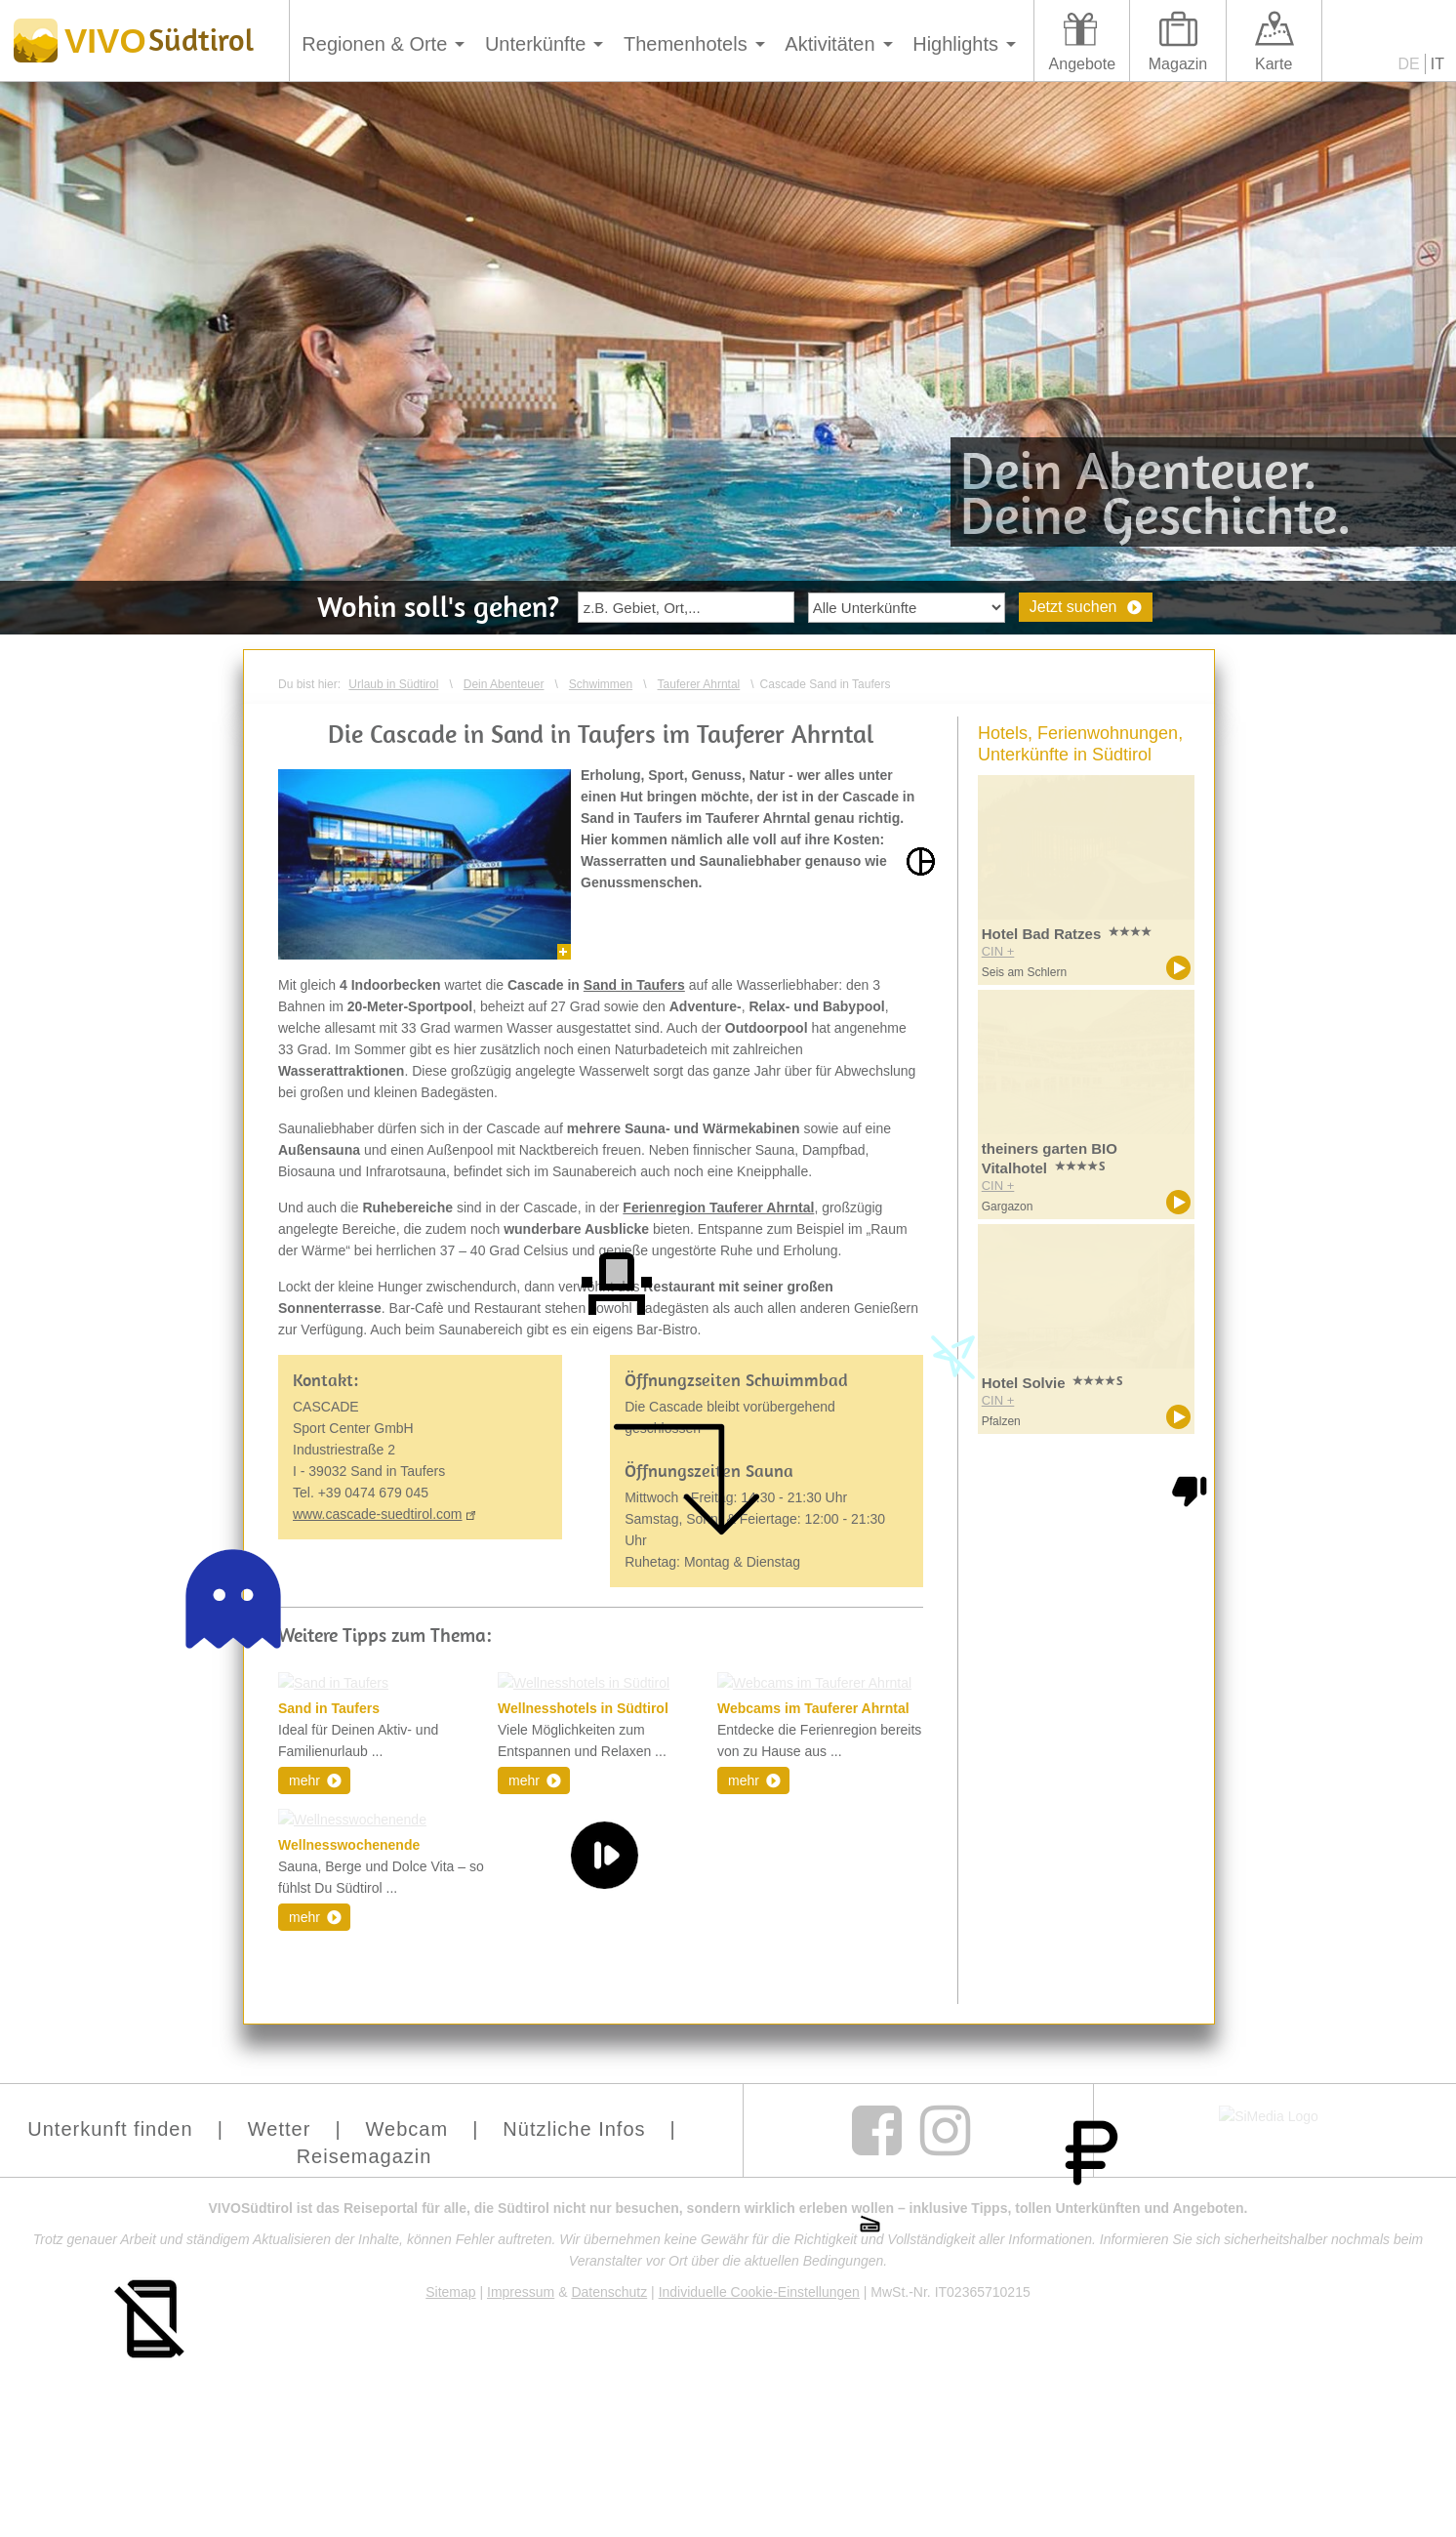 The width and height of the screenshot is (1456, 2537). What do you see at coordinates (617, 1284) in the screenshot?
I see `view or select your seat assignment` at bounding box center [617, 1284].